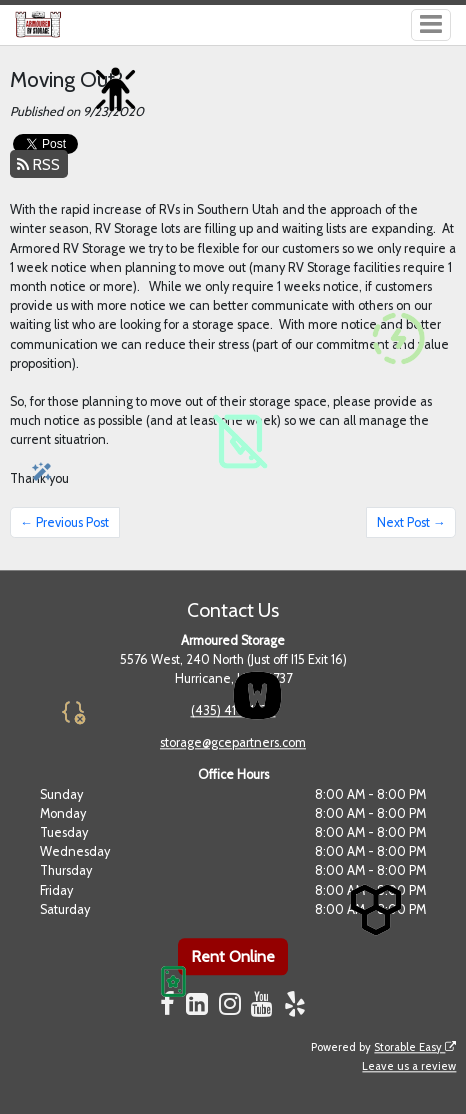  Describe the element at coordinates (240, 441) in the screenshot. I see `playing cards disabled or unavailable` at that location.